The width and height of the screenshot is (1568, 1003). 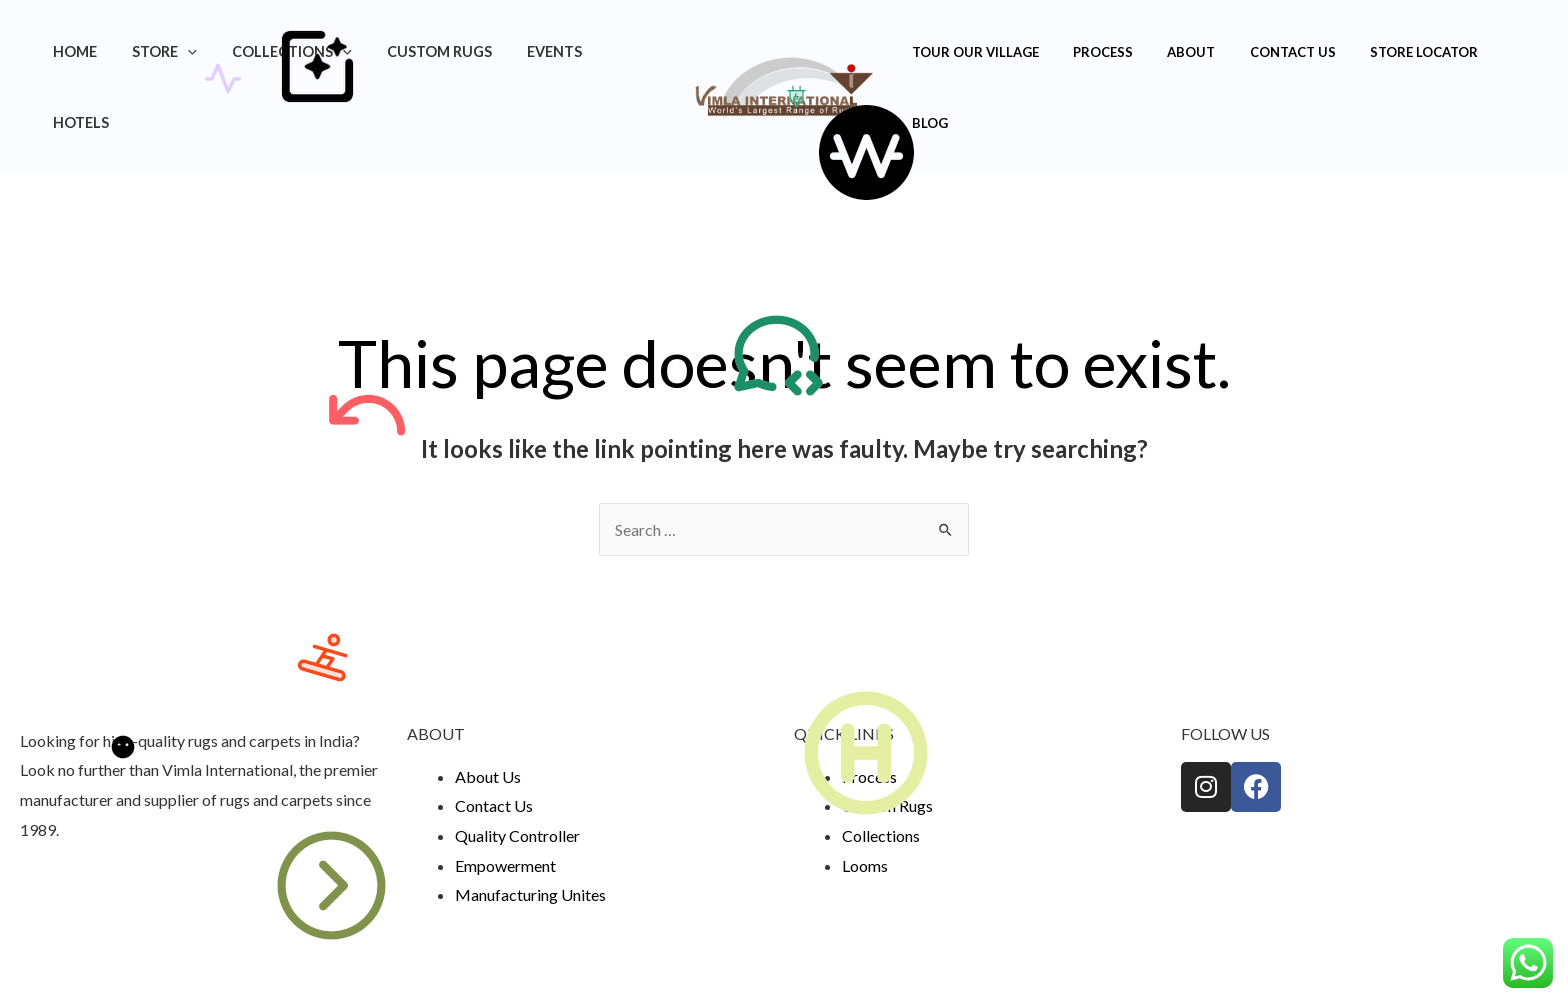 I want to click on access snowboarding or winter sports content, so click(x=325, y=657).